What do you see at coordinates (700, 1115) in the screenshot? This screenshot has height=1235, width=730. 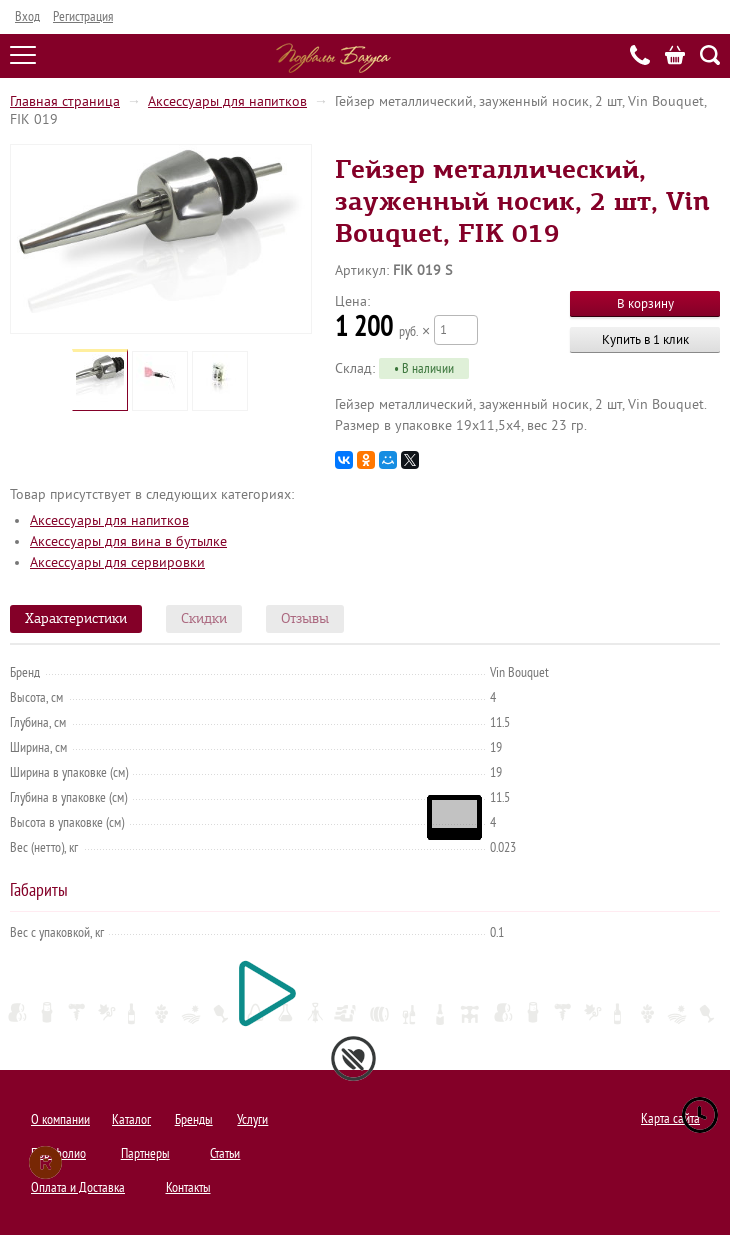 I see `view timestamp or time-related information` at bounding box center [700, 1115].